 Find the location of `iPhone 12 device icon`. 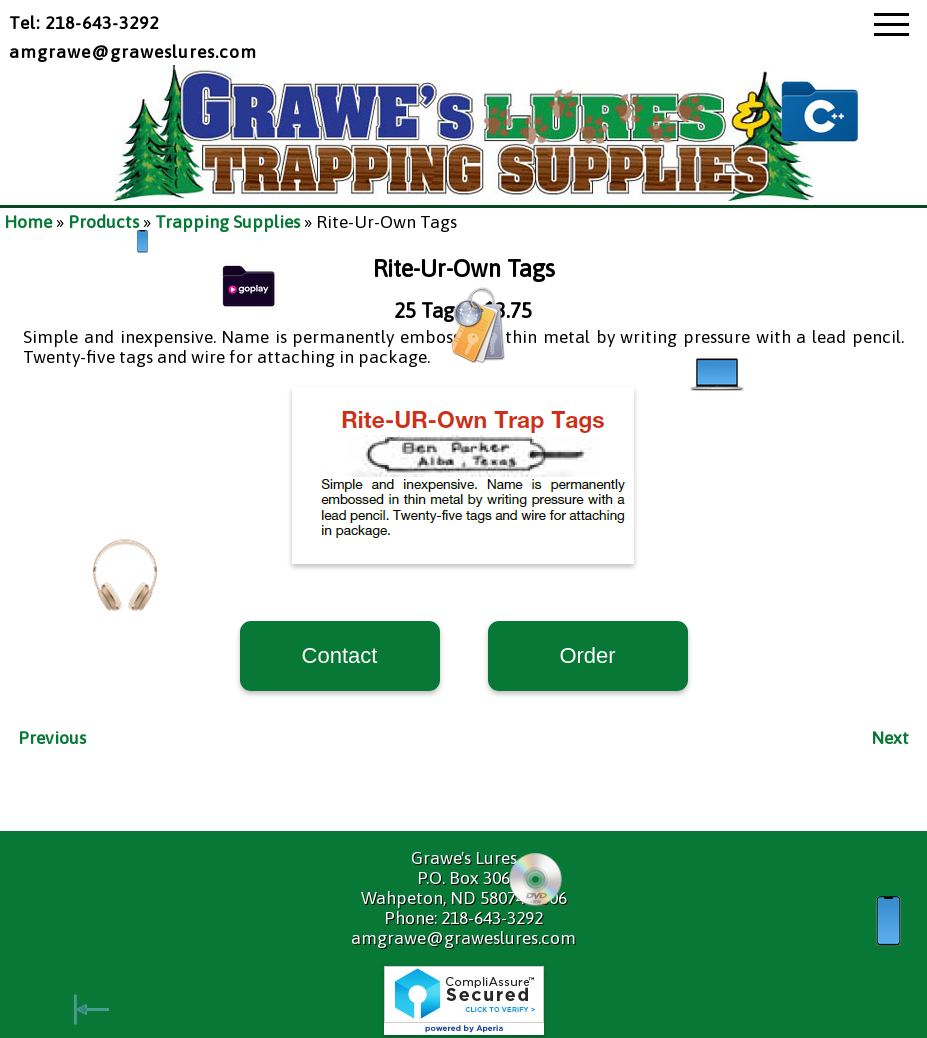

iPhone 12 device icon is located at coordinates (142, 241).